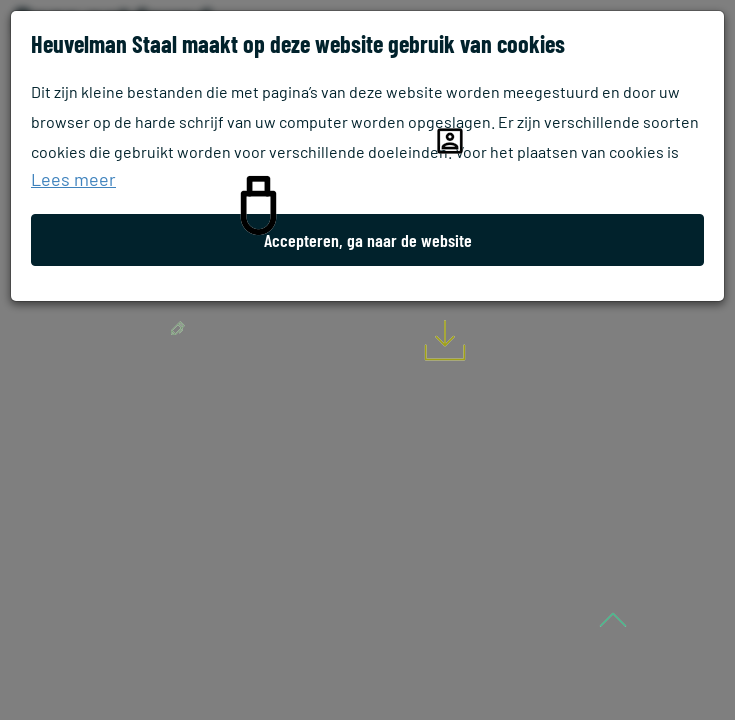  I want to click on collapse an expanded section, so click(613, 621).